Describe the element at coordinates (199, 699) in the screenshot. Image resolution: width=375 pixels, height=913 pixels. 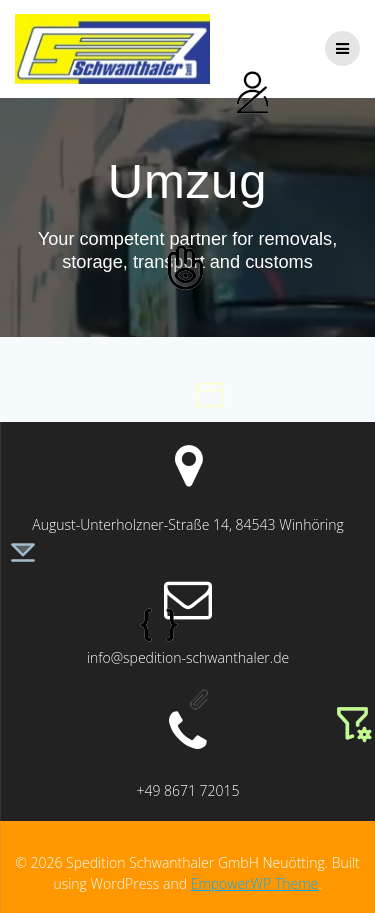
I see `attach a file to your message` at that location.